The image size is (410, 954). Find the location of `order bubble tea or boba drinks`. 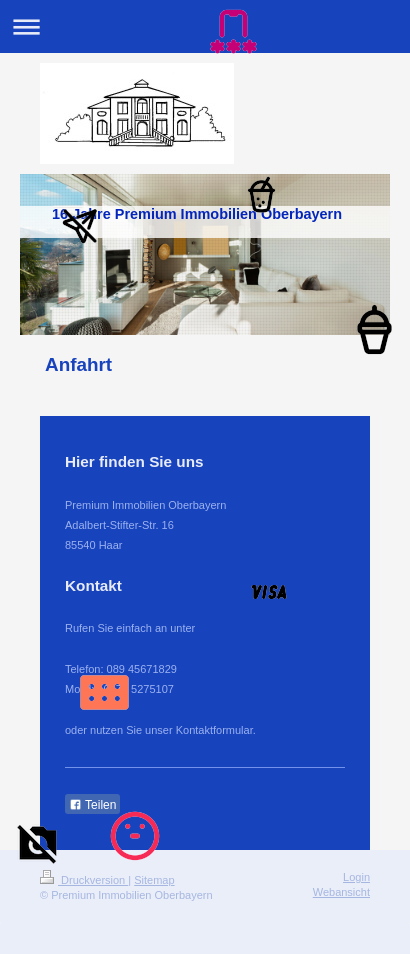

order bubble tea or boba drinks is located at coordinates (261, 195).